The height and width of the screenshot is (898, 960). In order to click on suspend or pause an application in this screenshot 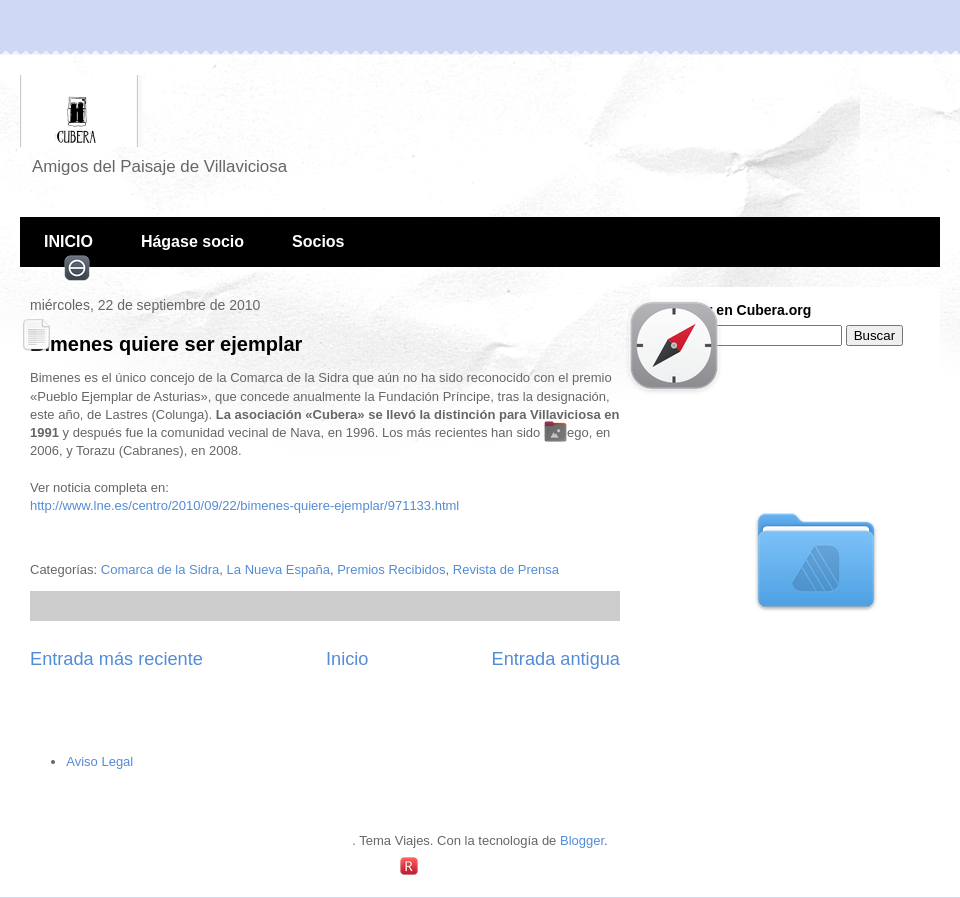, I will do `click(77, 268)`.